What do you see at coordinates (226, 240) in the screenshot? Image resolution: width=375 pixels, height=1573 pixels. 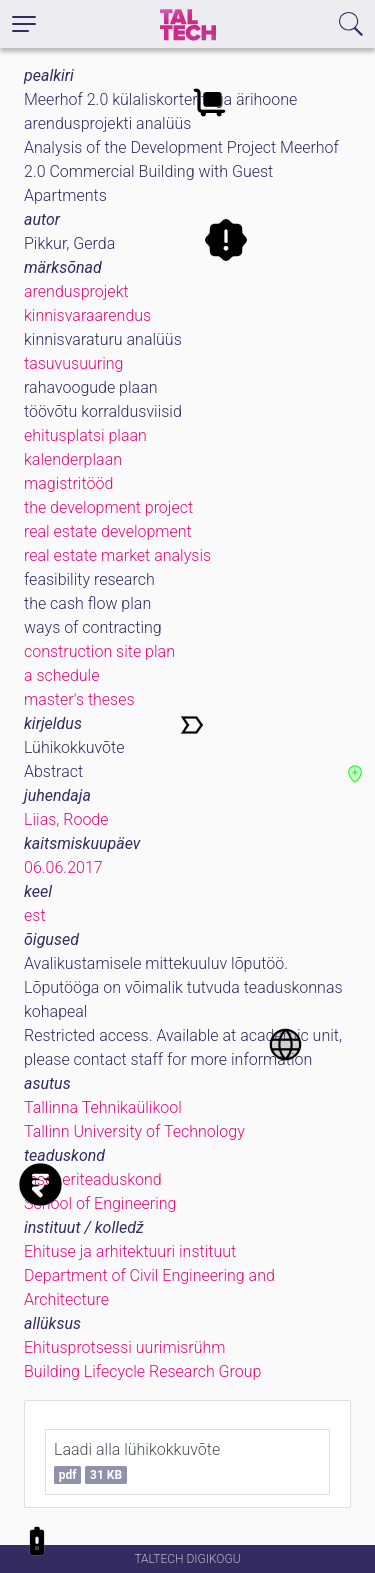 I see `indicates a warning or important alert` at bounding box center [226, 240].